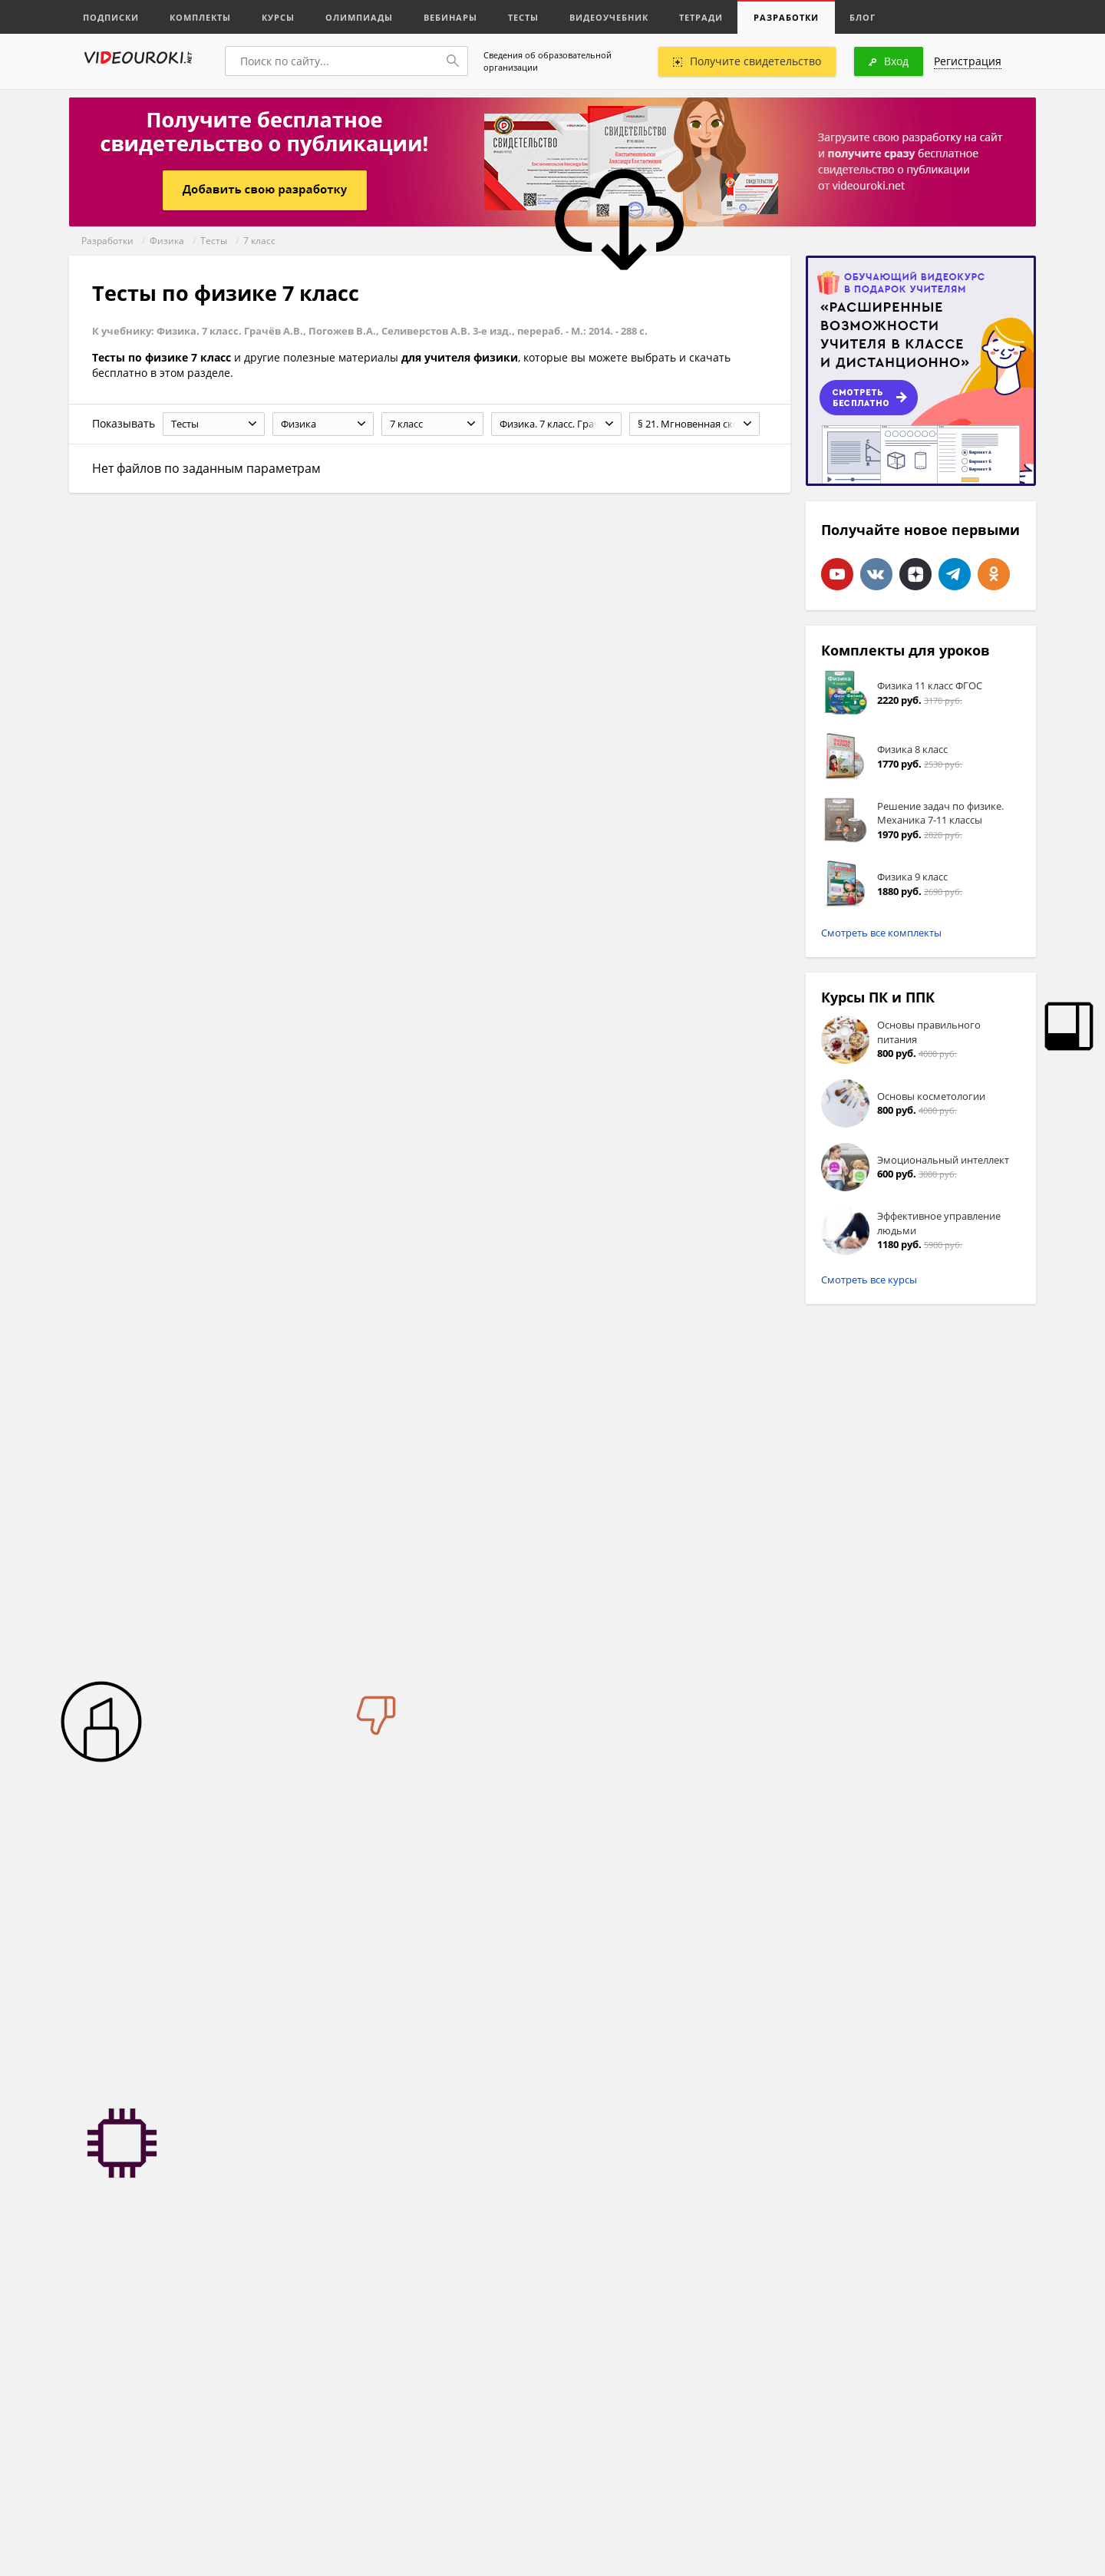 This screenshot has height=2576, width=1105. What do you see at coordinates (619, 215) in the screenshot?
I see `download file from cloud storage` at bounding box center [619, 215].